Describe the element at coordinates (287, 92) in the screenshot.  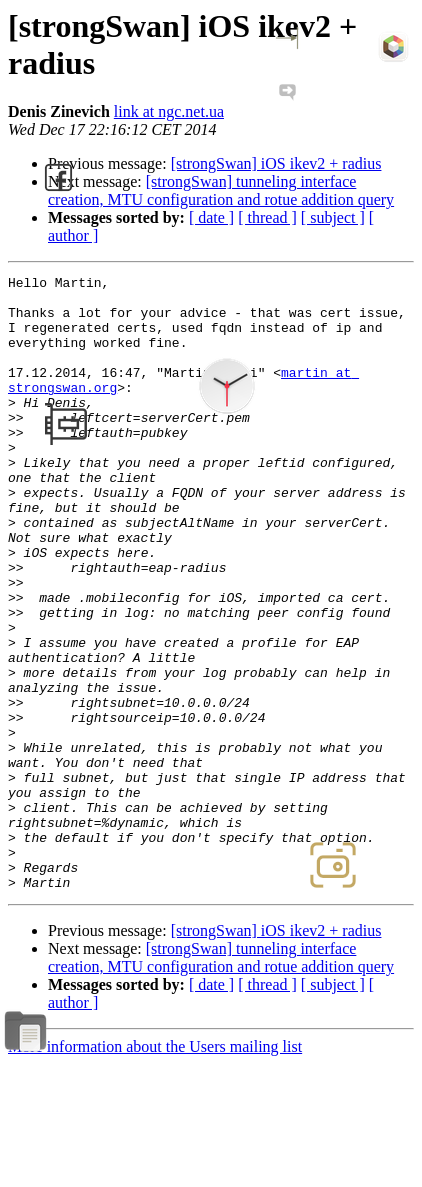
I see `user is currently away or idle` at that location.